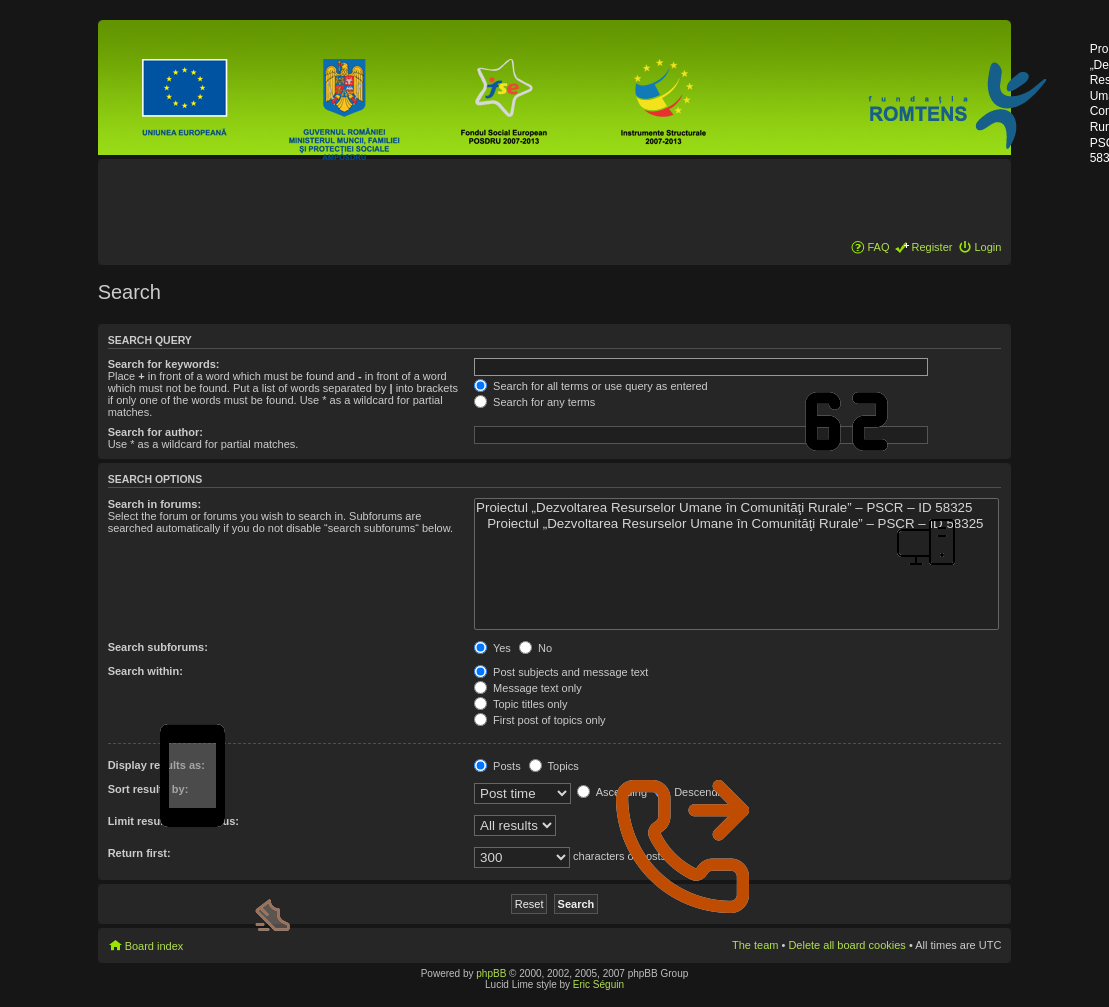  Describe the element at coordinates (272, 917) in the screenshot. I see `start a run or workout activity` at that location.